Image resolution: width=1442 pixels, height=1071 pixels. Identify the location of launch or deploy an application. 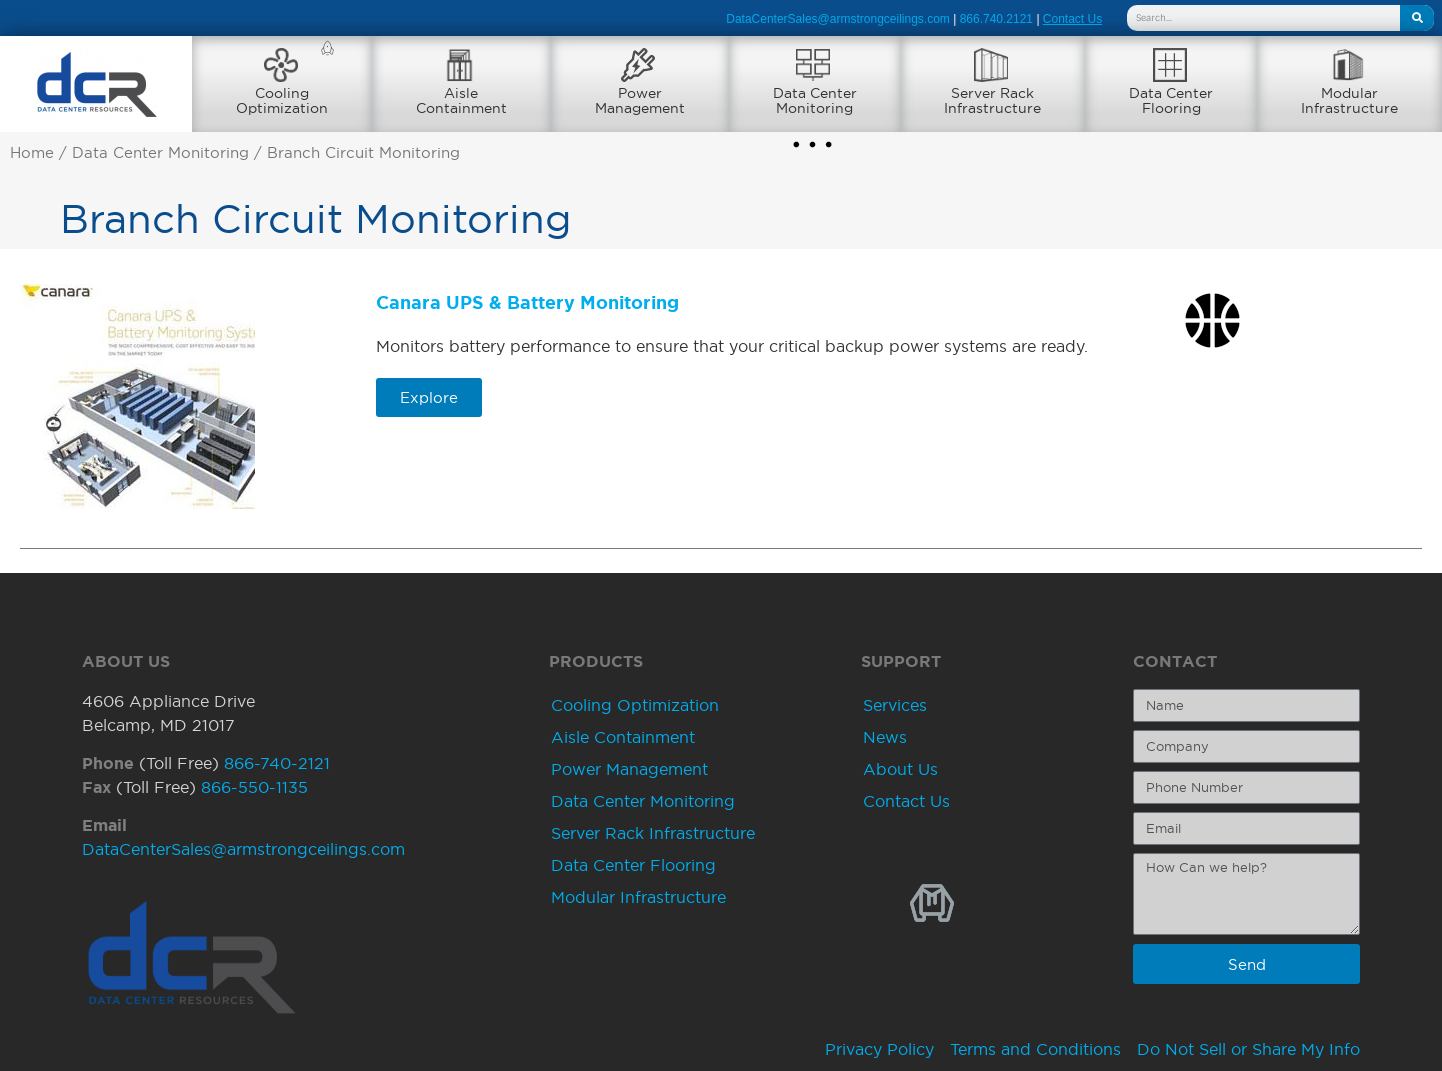
(327, 48).